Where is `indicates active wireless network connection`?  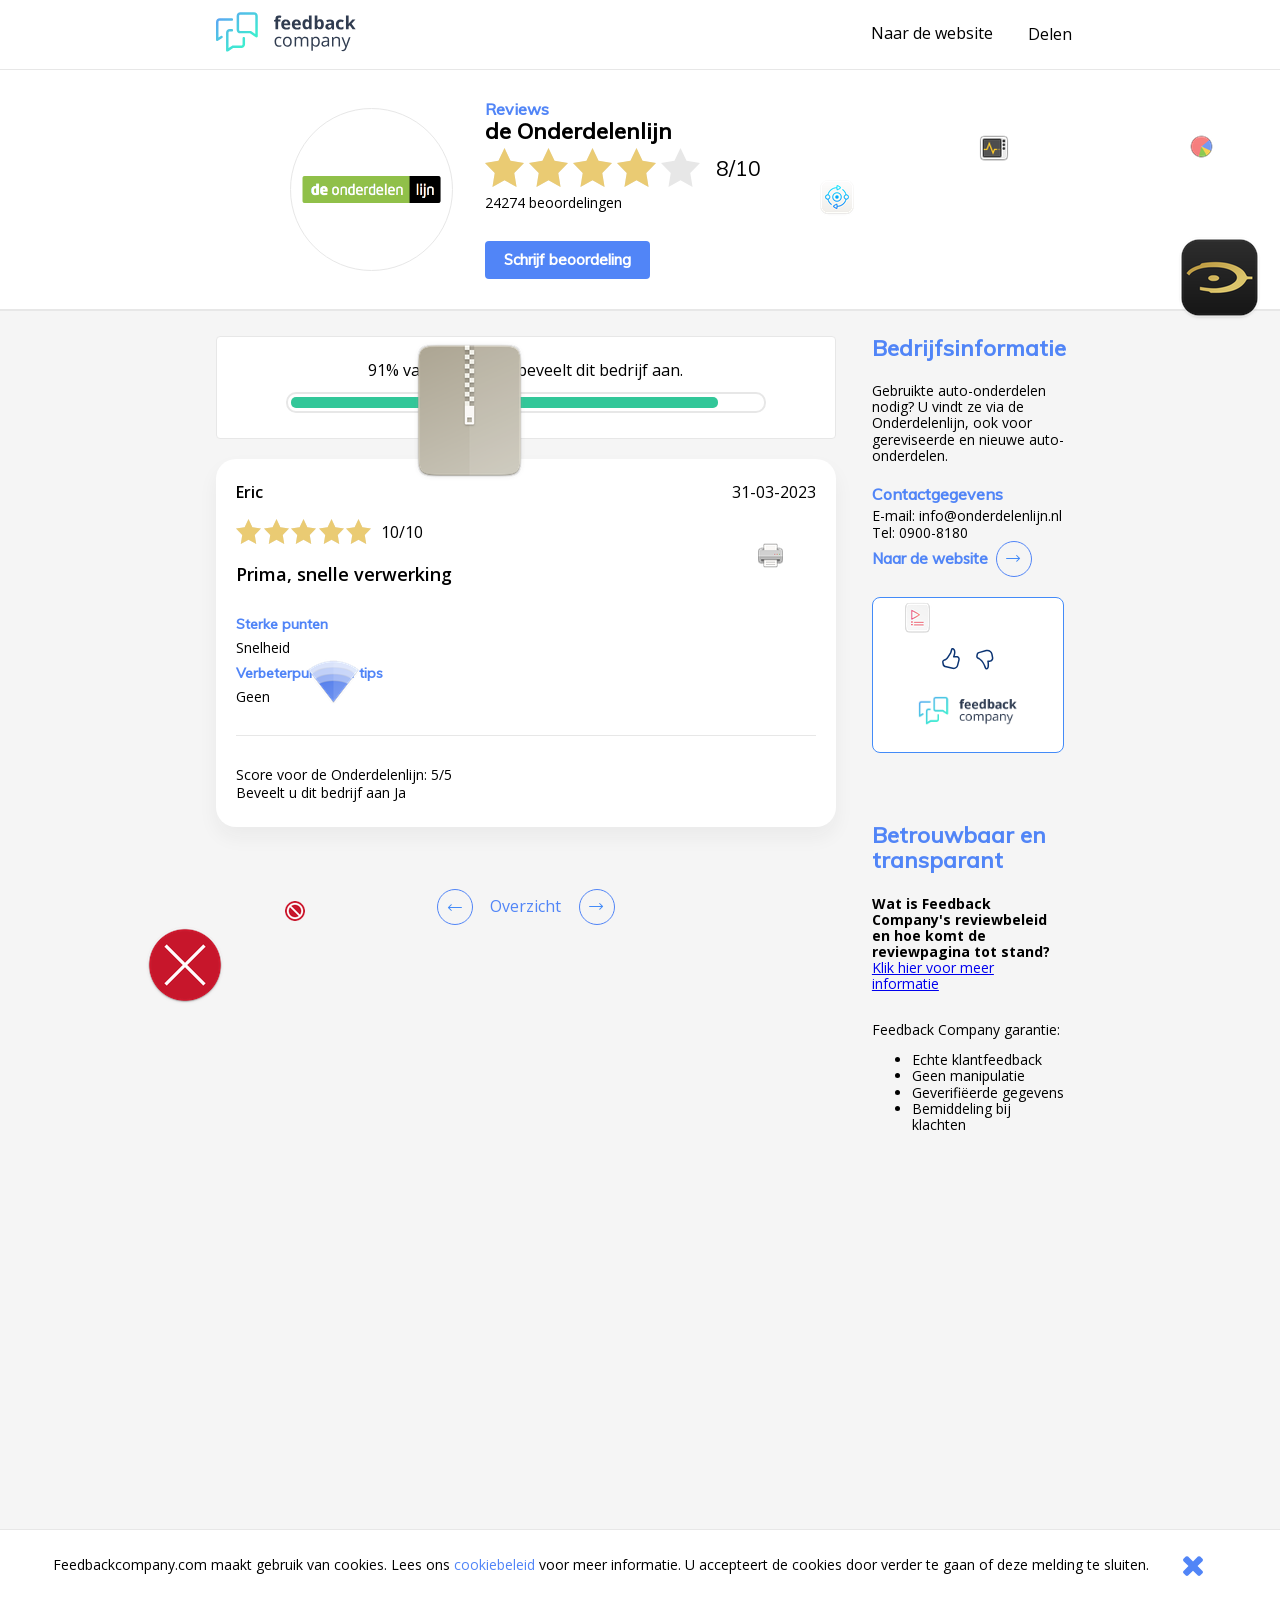
indicates active wireless network connection is located at coordinates (333, 681).